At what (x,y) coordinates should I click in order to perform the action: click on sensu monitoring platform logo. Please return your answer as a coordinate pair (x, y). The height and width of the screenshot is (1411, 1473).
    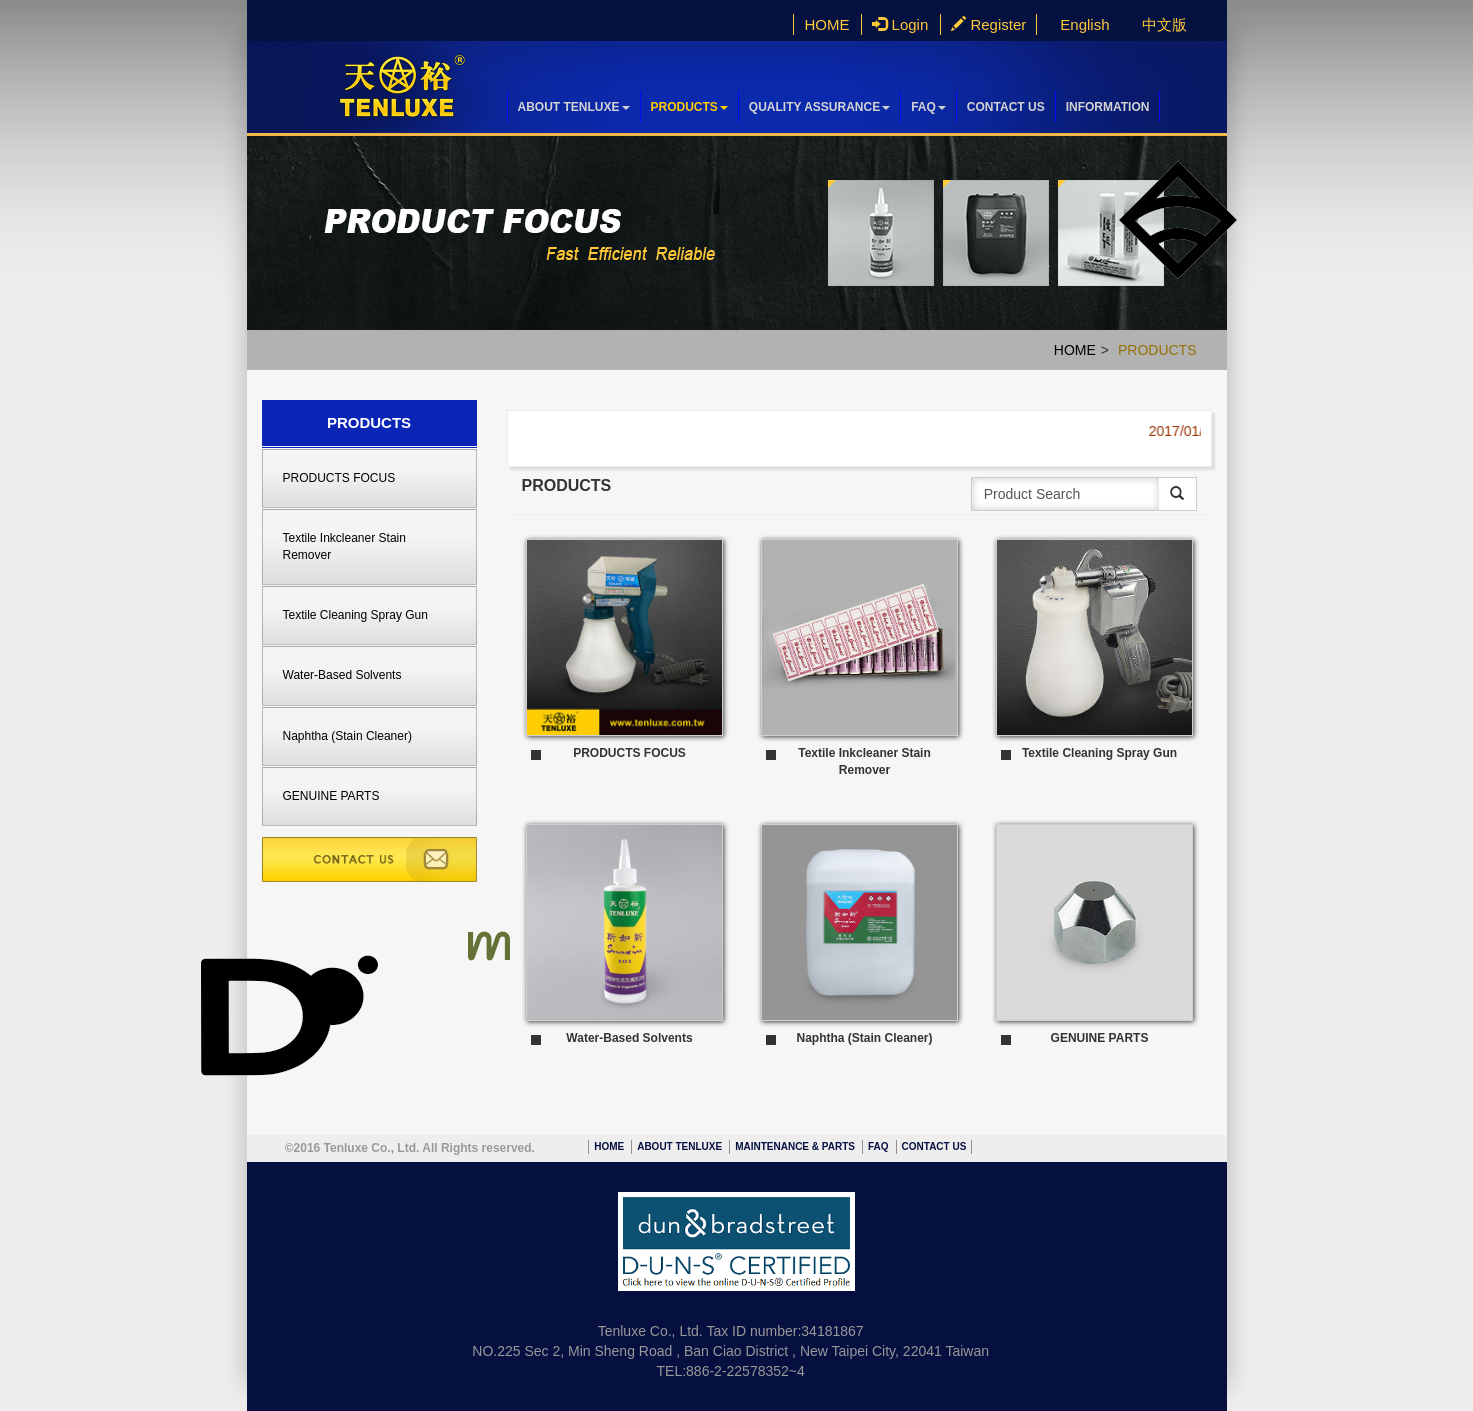
    Looking at the image, I should click on (1178, 220).